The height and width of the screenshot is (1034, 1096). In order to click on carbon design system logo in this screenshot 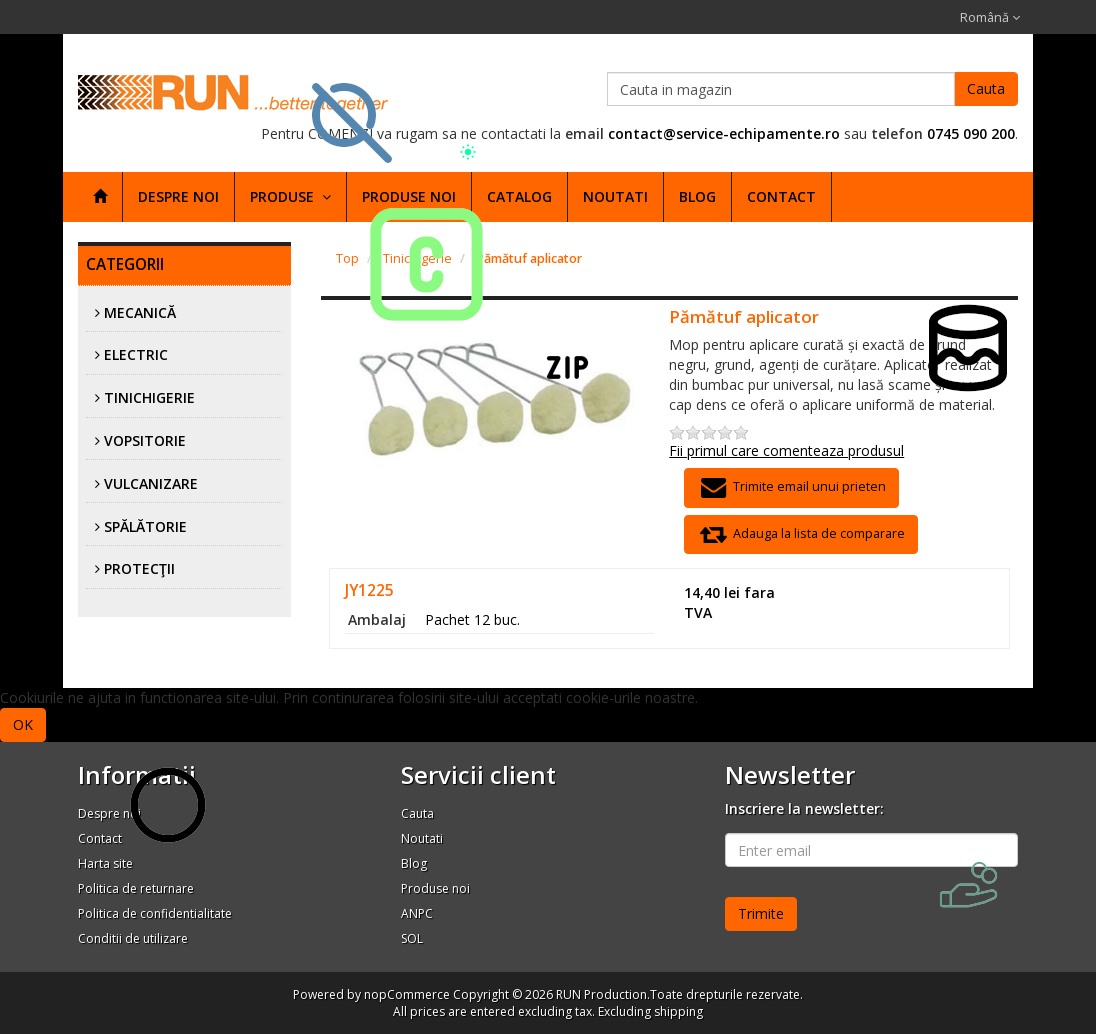, I will do `click(426, 264)`.